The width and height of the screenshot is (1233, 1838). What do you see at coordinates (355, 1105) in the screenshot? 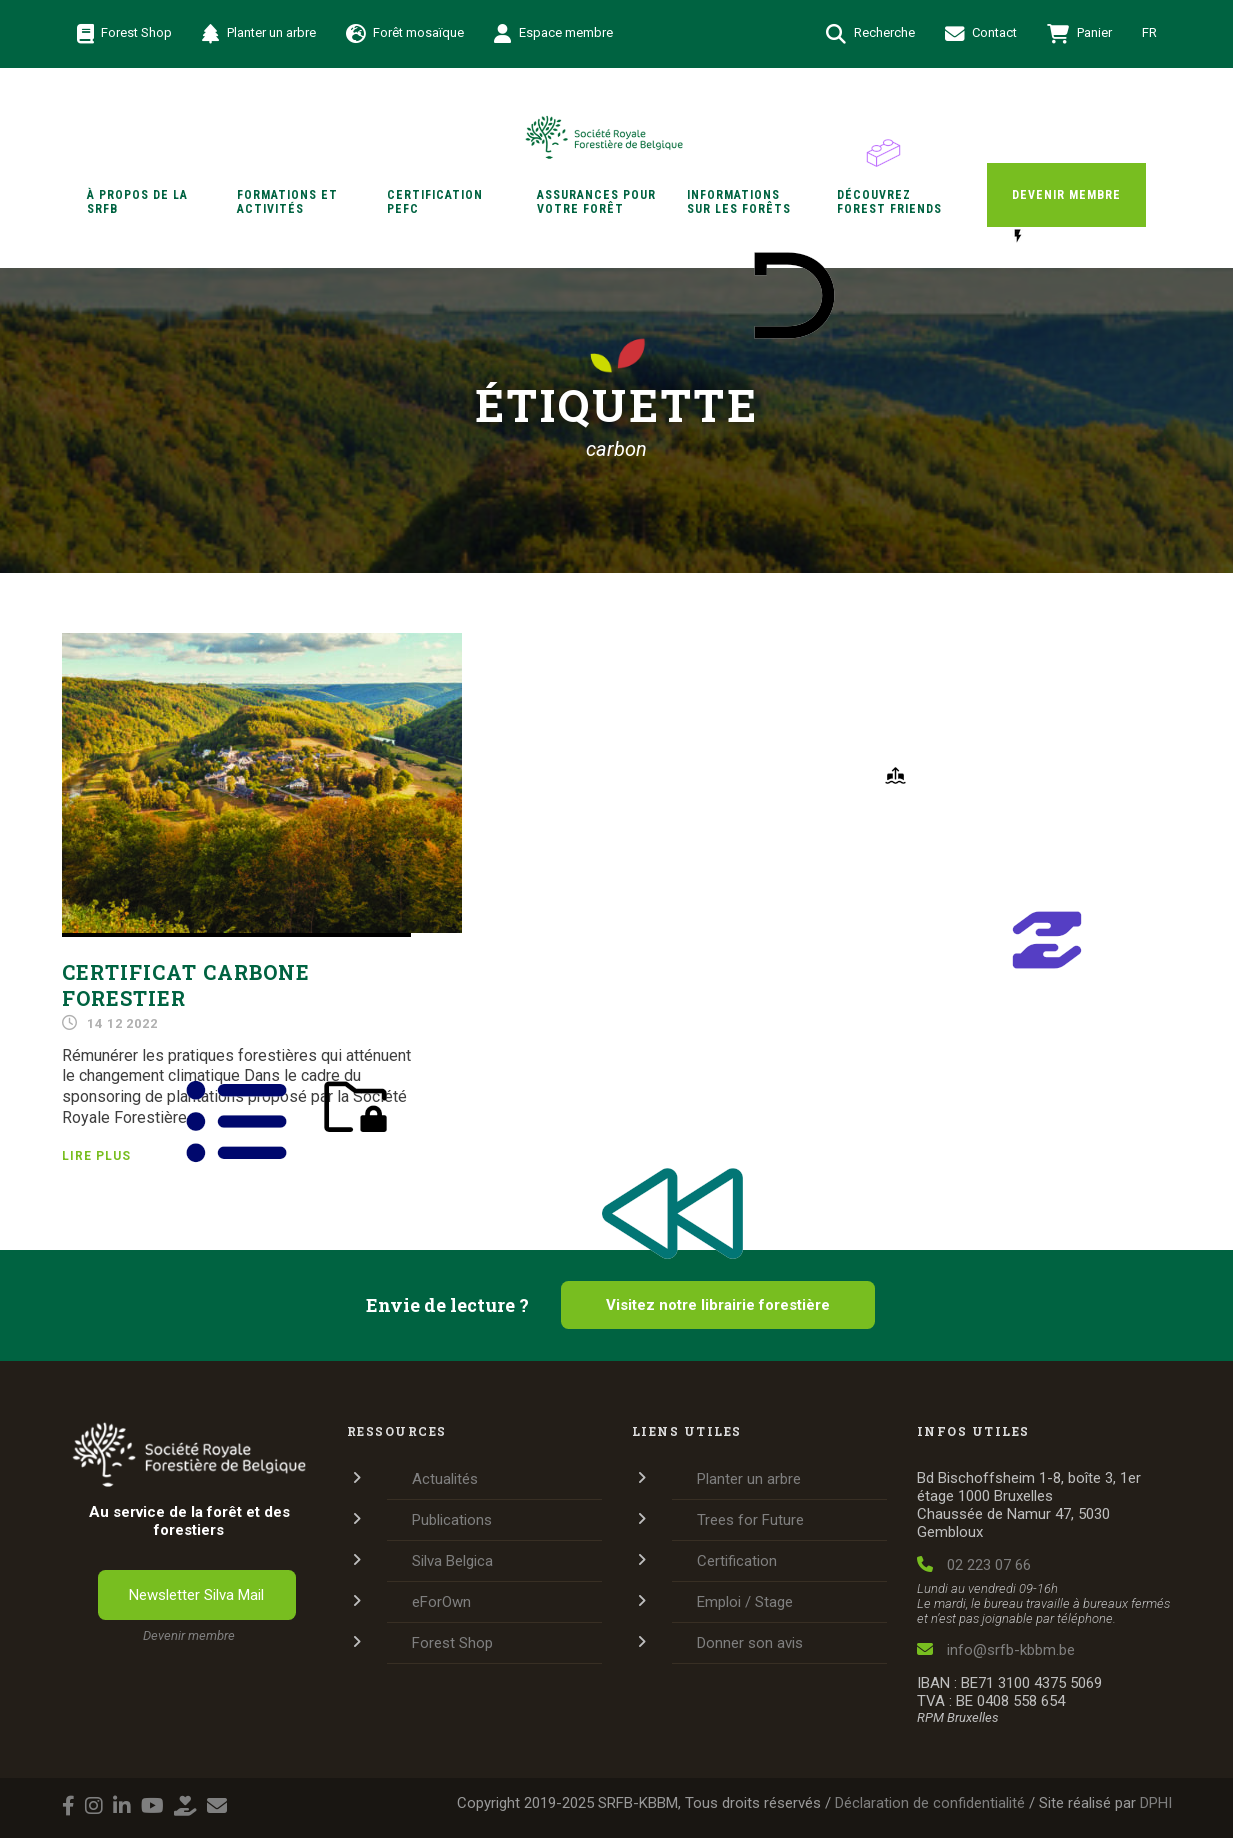
I see `access a password-protected folder` at bounding box center [355, 1105].